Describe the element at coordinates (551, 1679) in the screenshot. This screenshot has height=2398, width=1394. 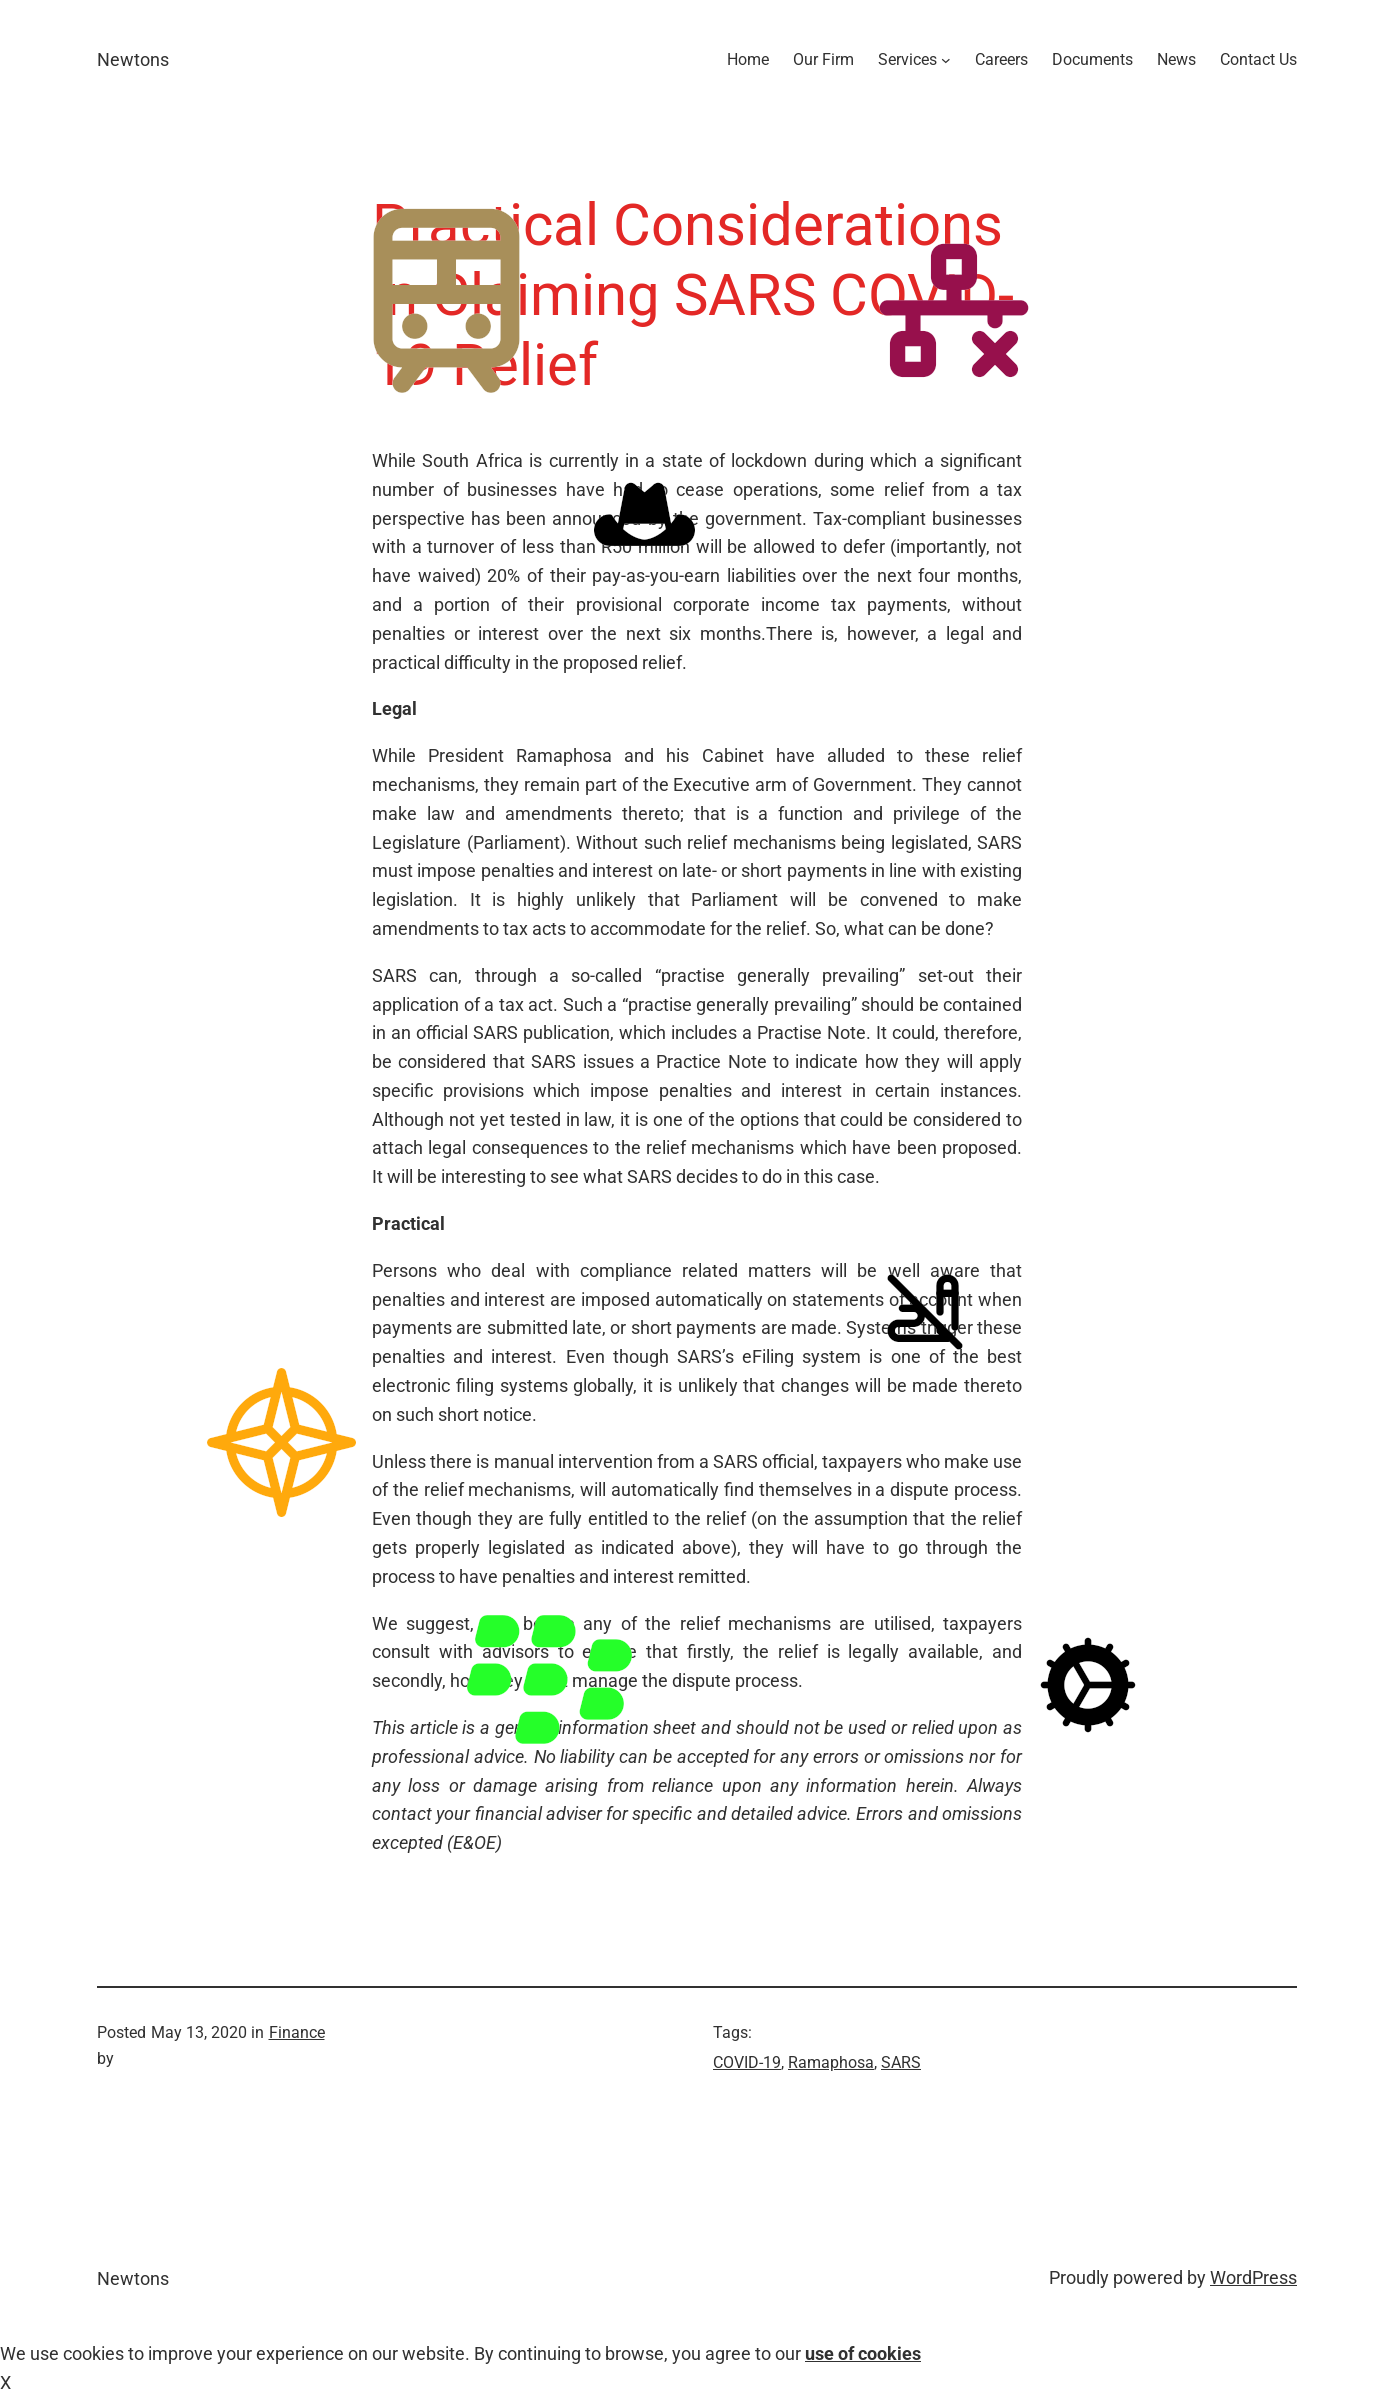
I see `BlackBerry brand logo` at that location.